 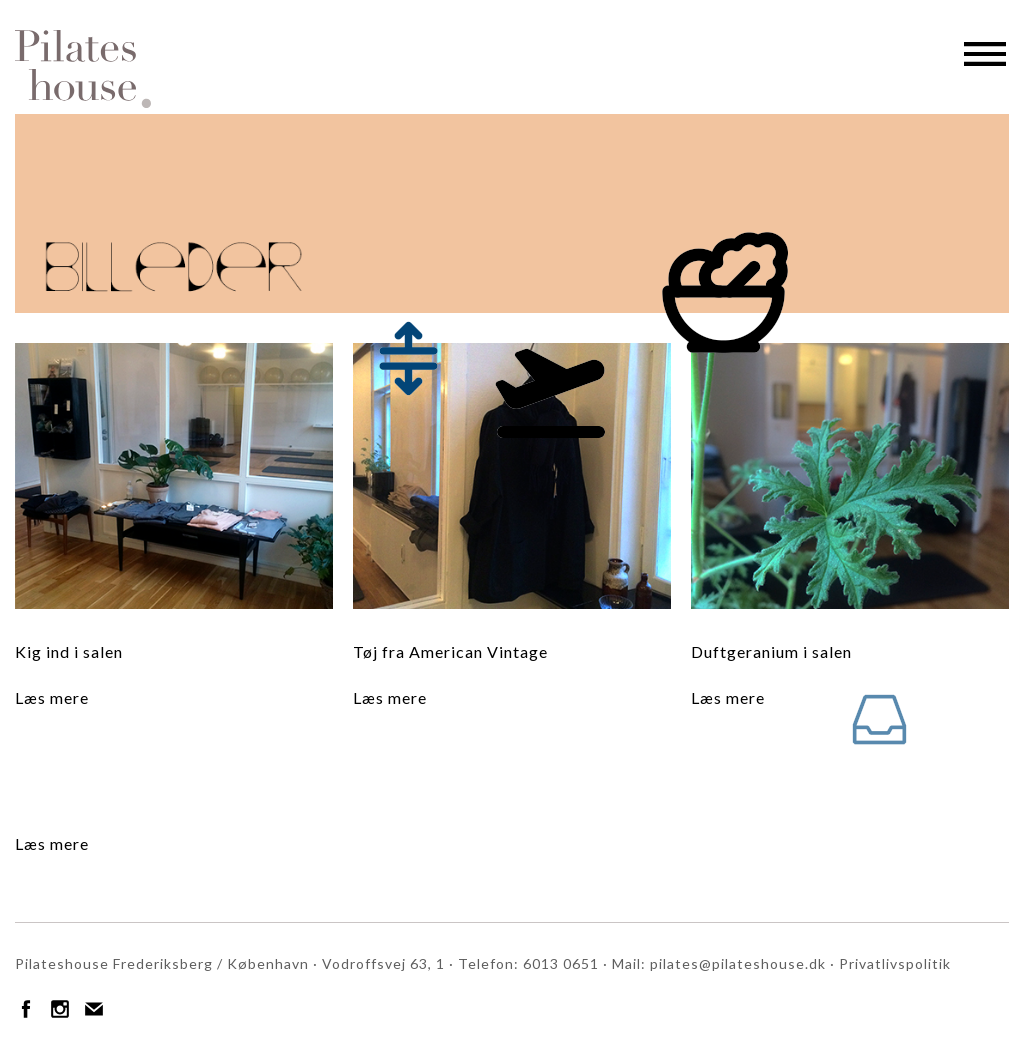 I want to click on split view vertically, so click(x=408, y=358).